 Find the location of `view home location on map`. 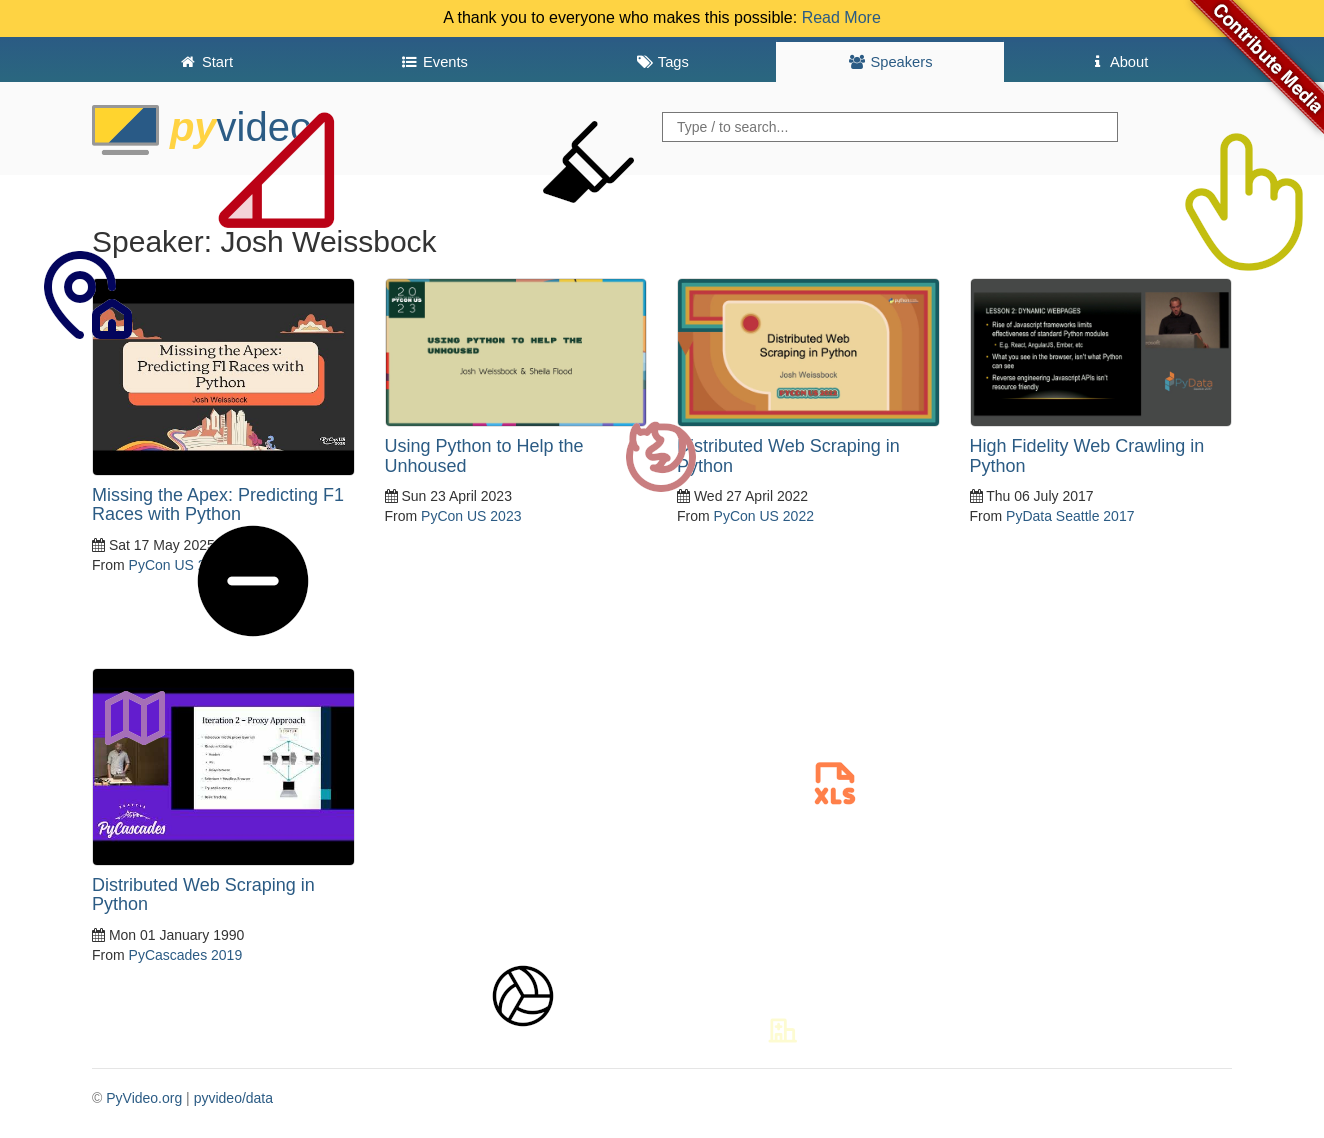

view home location on map is located at coordinates (88, 295).